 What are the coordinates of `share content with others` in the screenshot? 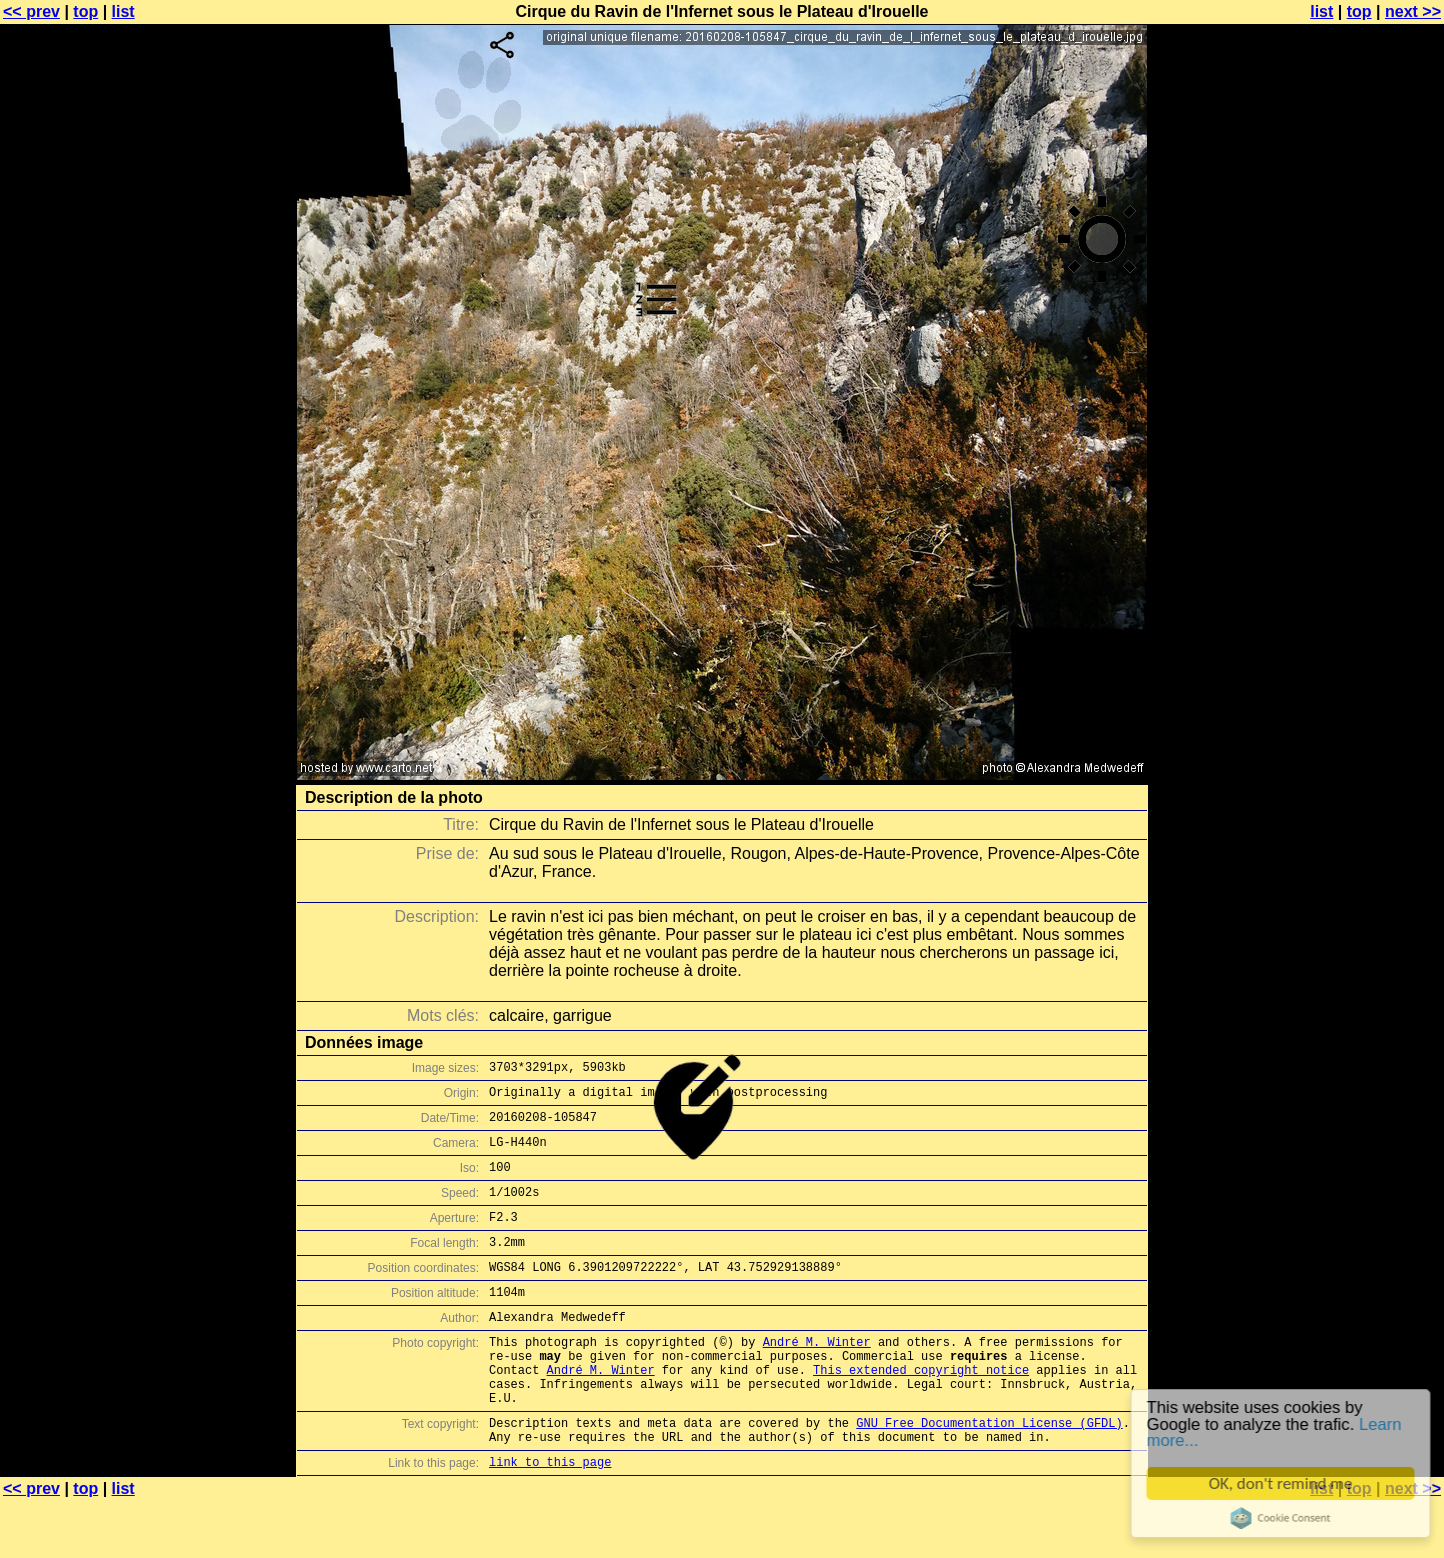 It's located at (502, 45).